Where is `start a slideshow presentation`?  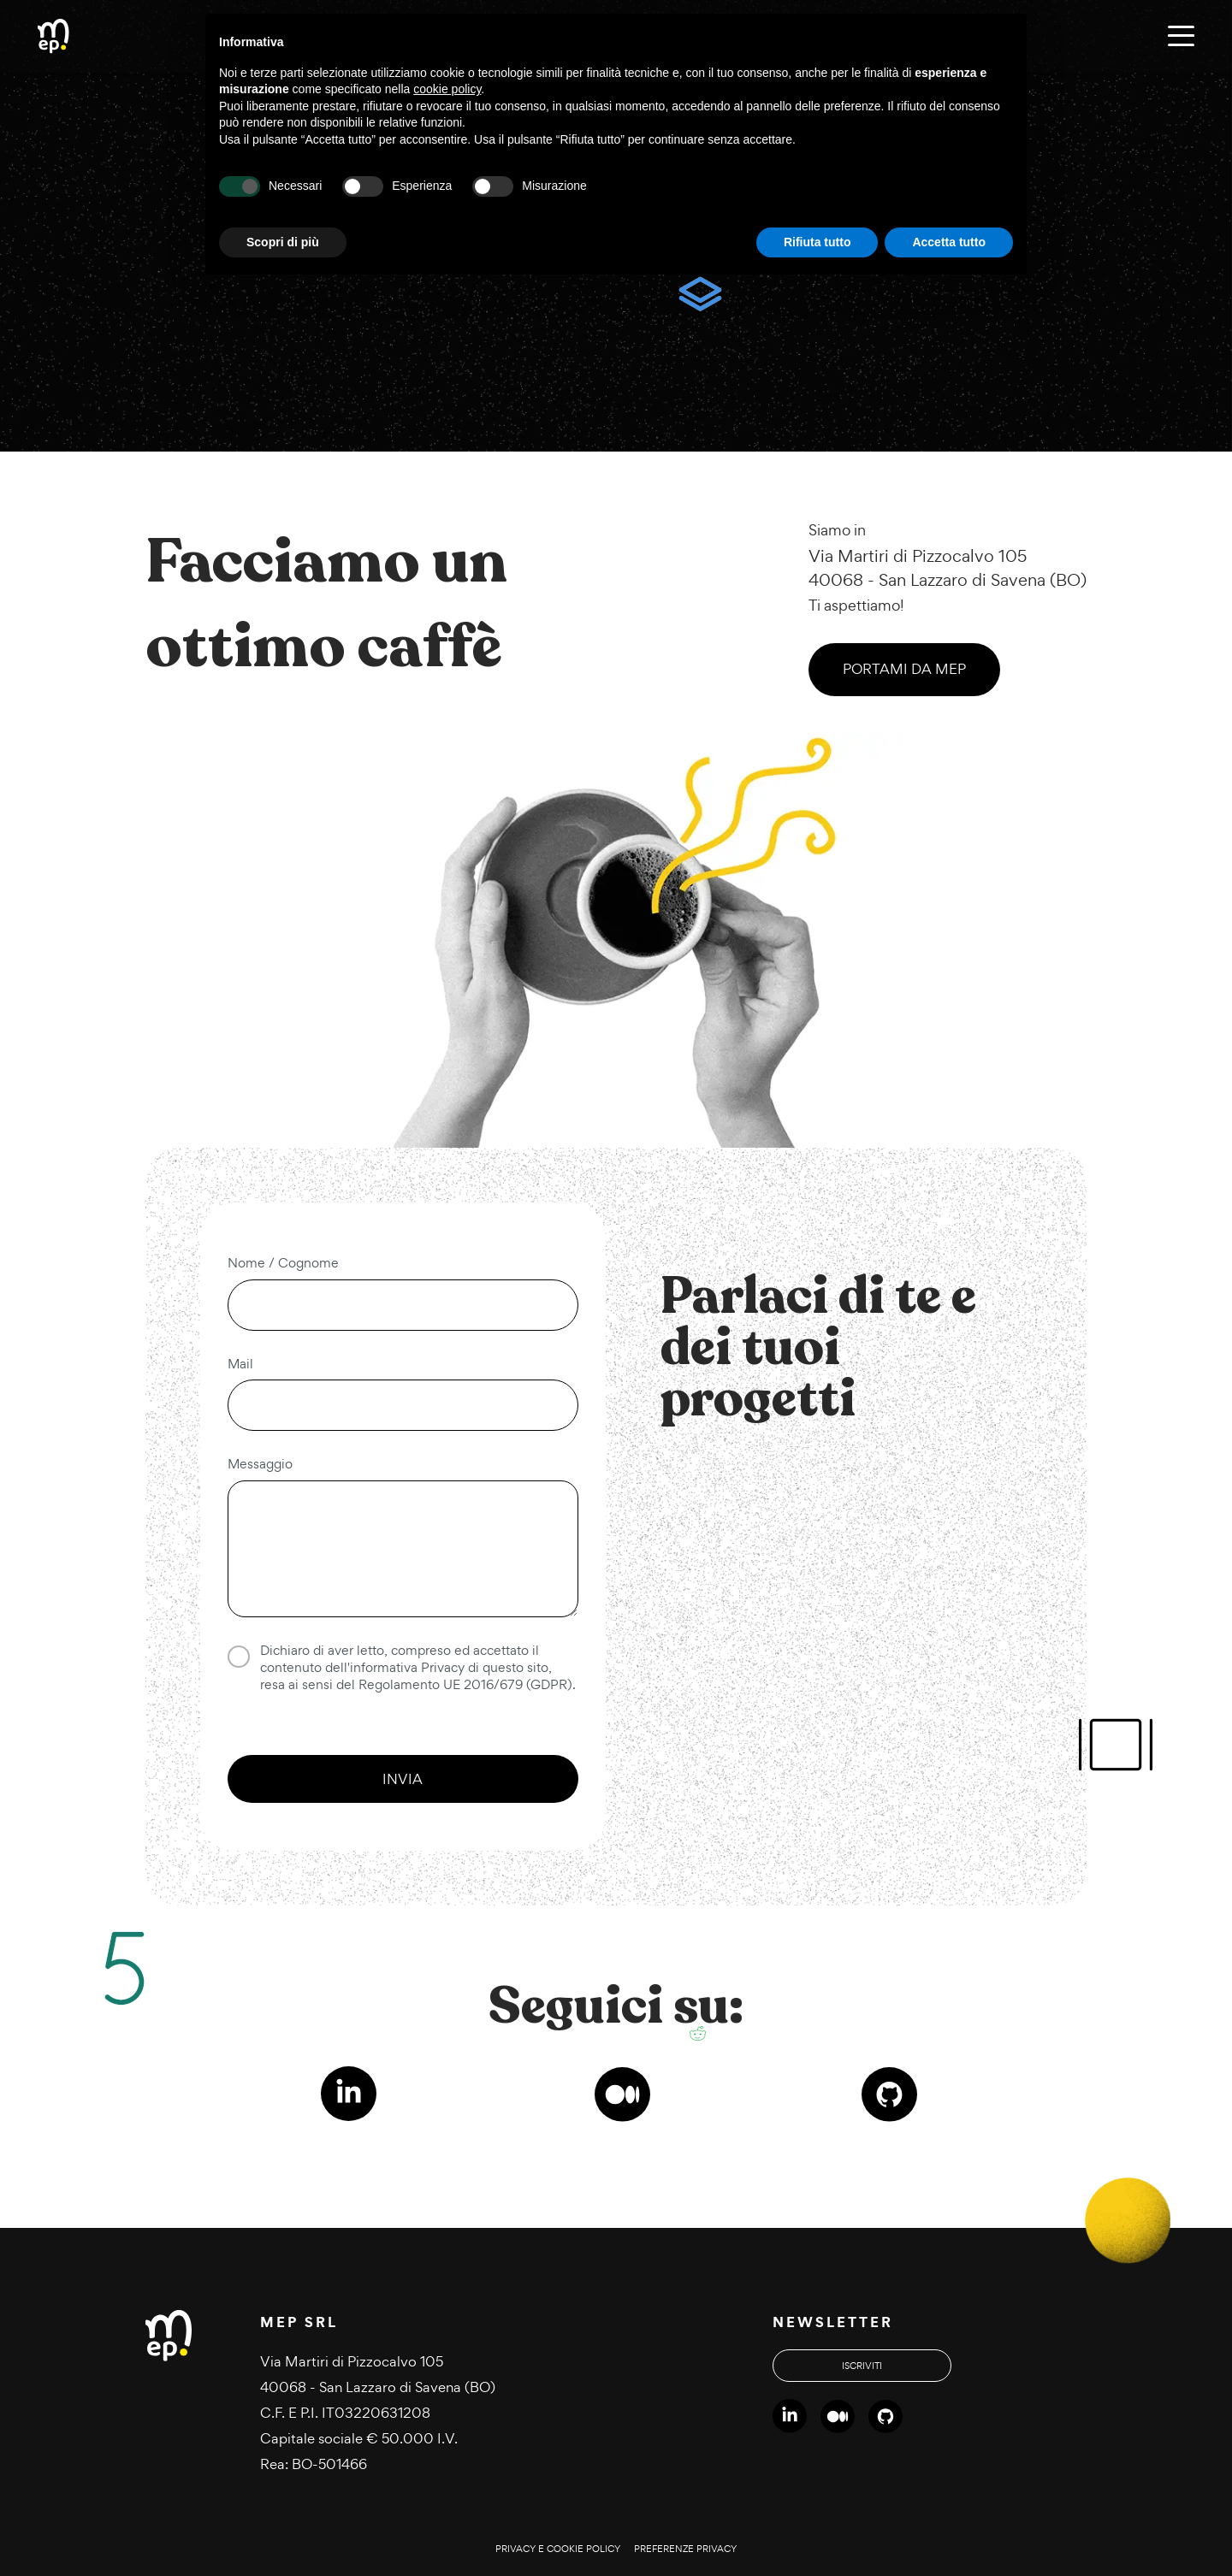
start a slideshow presentation is located at coordinates (1116, 1745).